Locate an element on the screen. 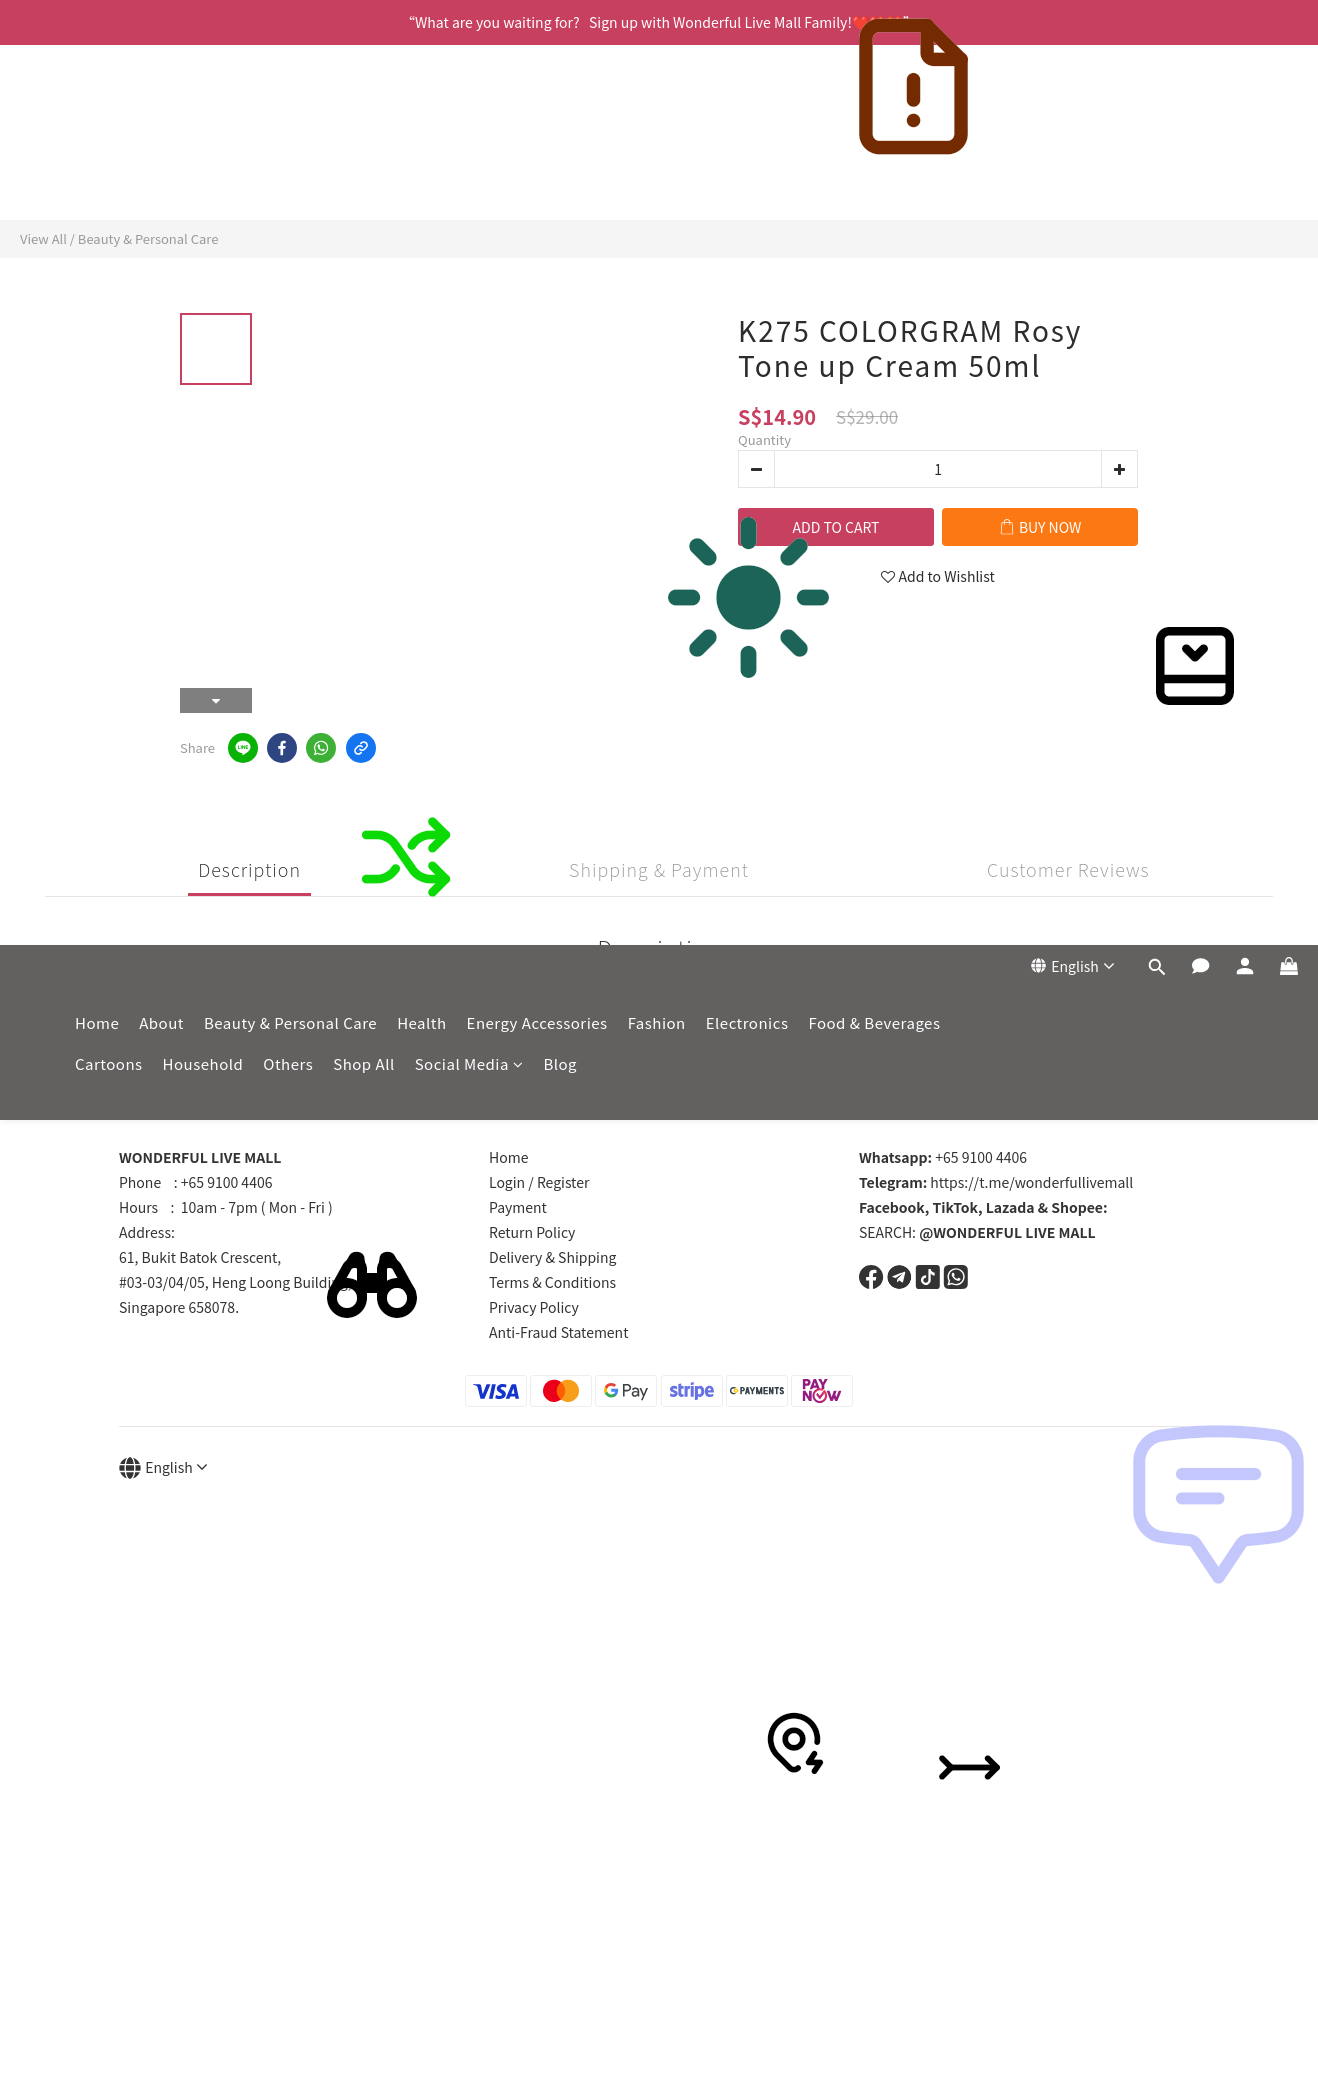  enable fast or instant location tracking is located at coordinates (794, 1742).